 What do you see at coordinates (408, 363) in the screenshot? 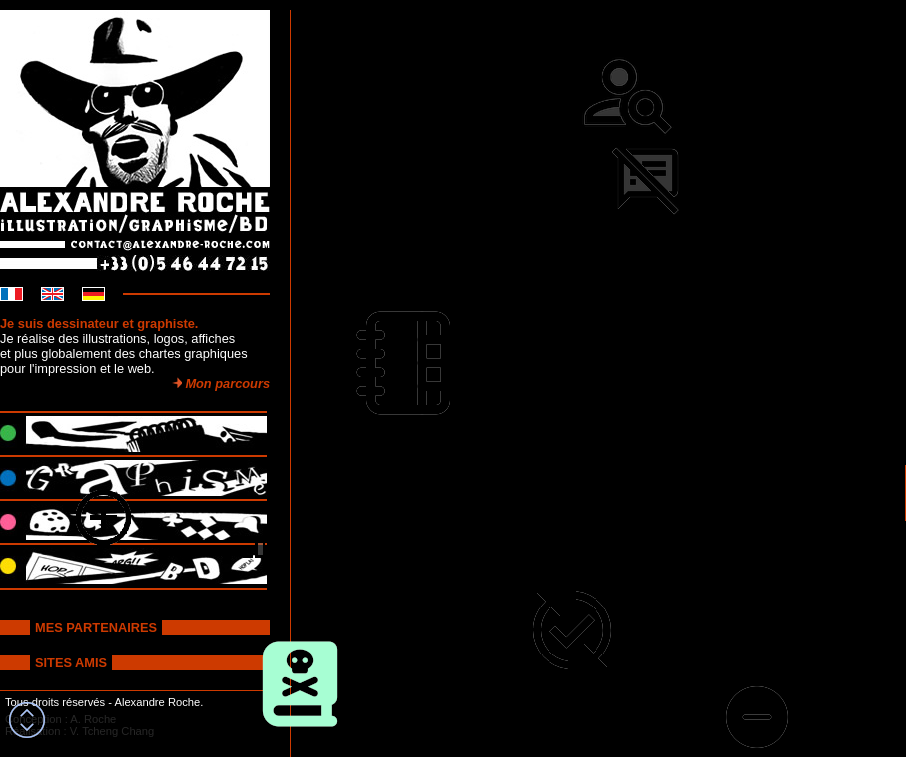
I see `open tabbed notebook or journal` at bounding box center [408, 363].